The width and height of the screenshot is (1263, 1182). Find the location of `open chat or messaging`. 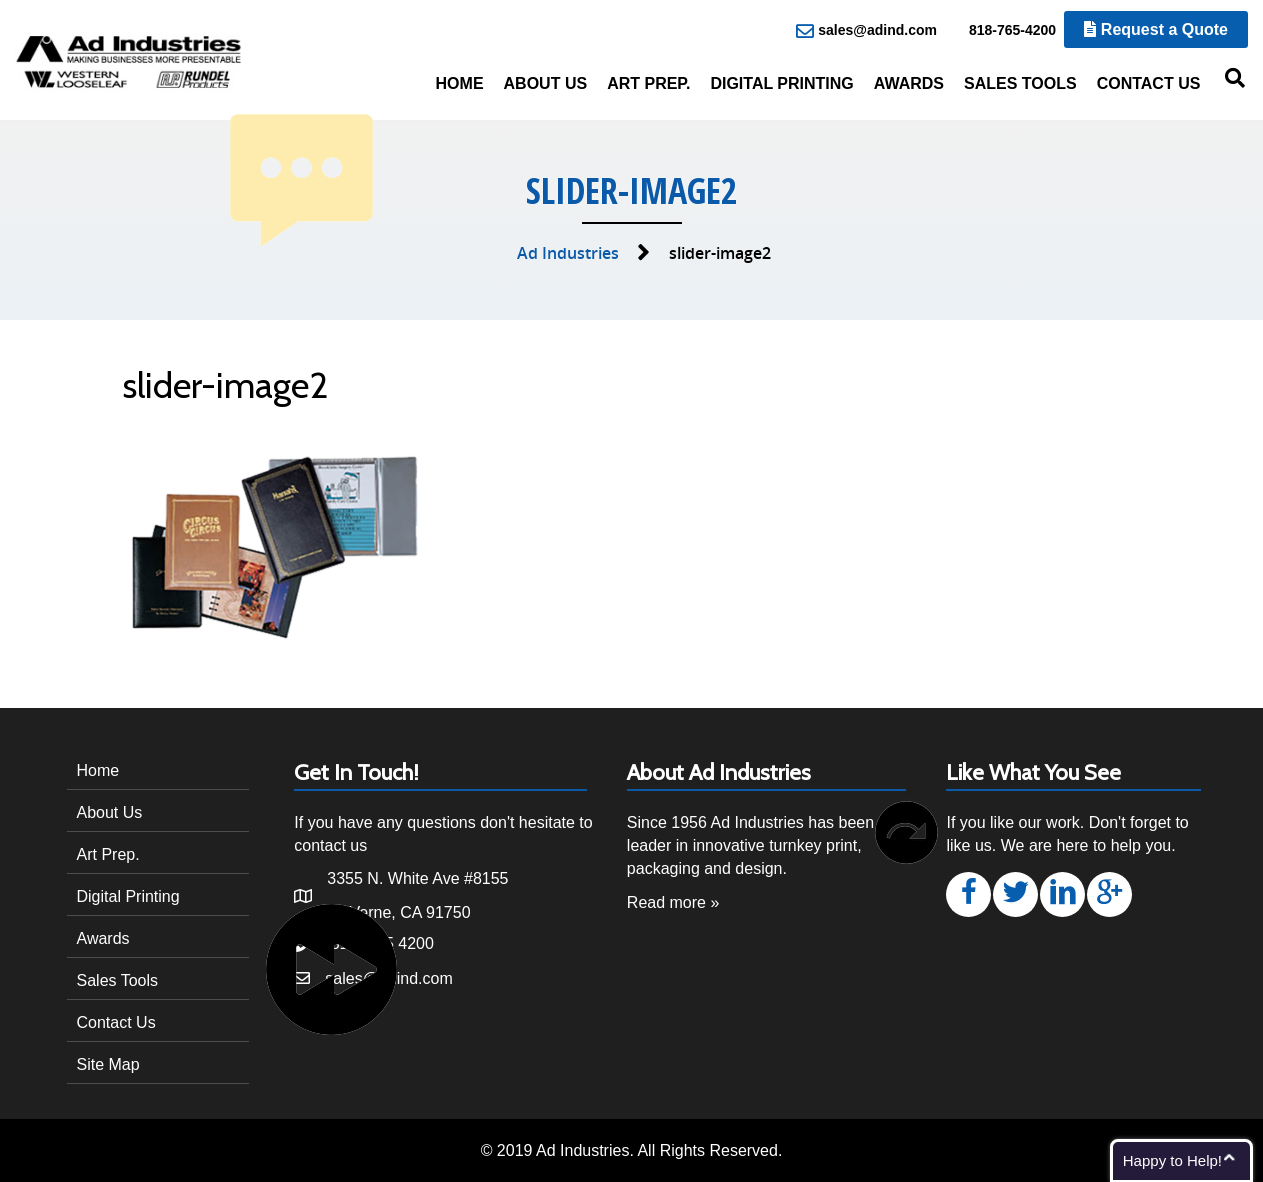

open chat or messaging is located at coordinates (301, 180).